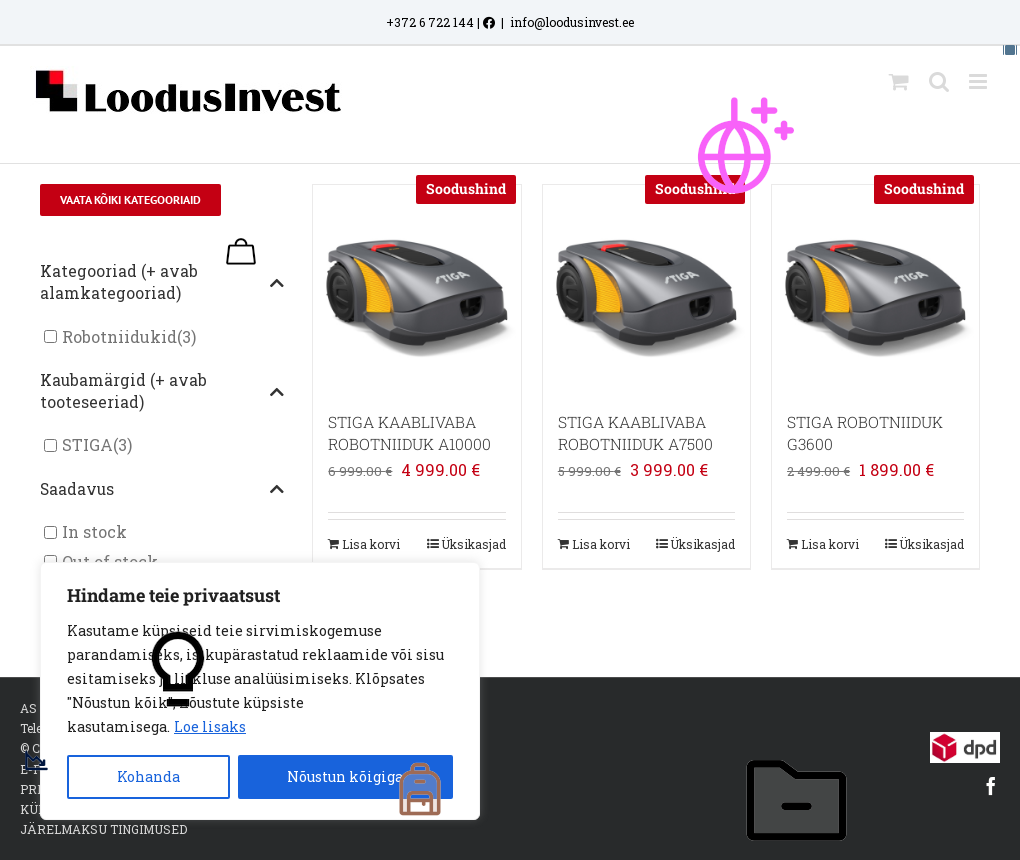 The height and width of the screenshot is (860, 1020). Describe the element at coordinates (241, 253) in the screenshot. I see `view your shopping bag` at that location.